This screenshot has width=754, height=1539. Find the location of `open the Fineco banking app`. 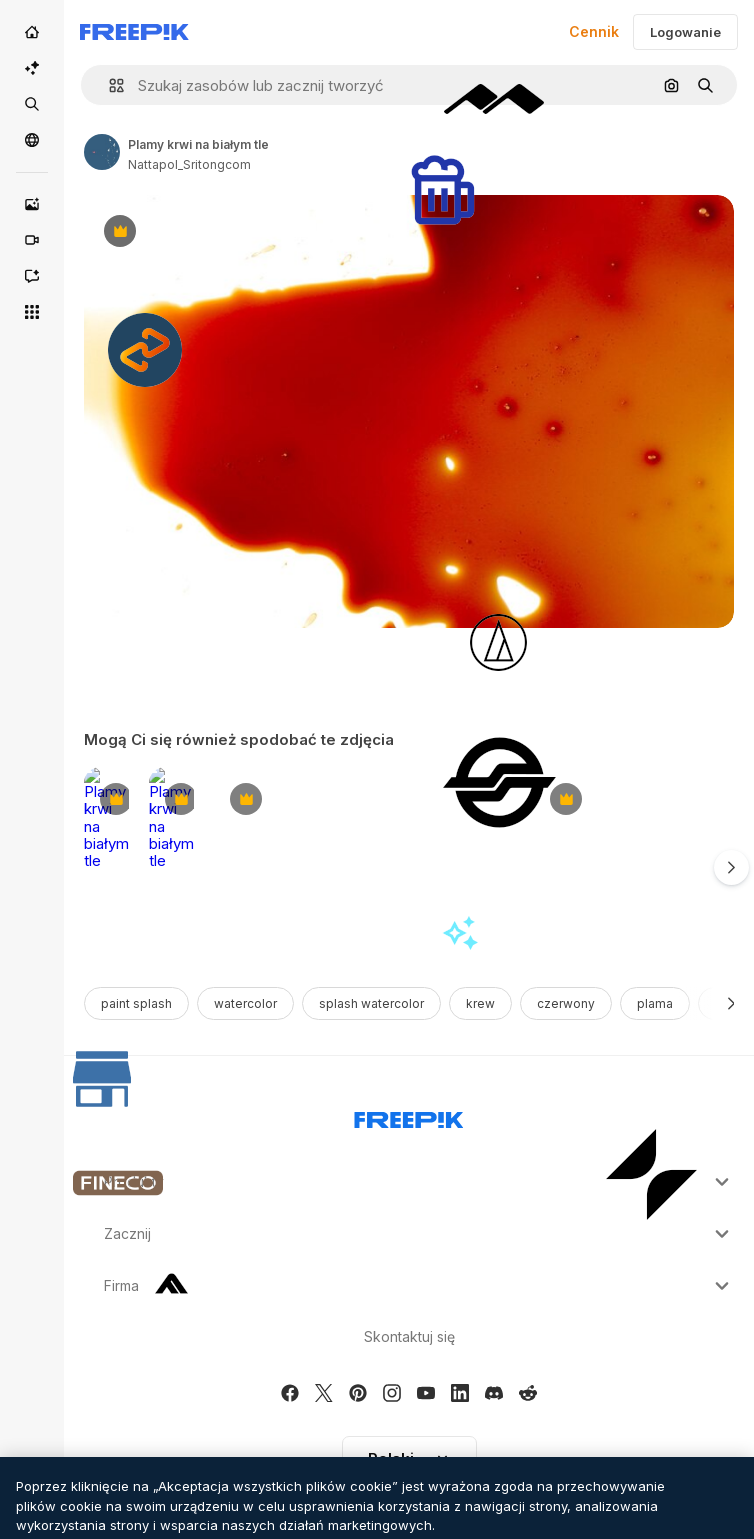

open the Fineco banking app is located at coordinates (118, 1183).